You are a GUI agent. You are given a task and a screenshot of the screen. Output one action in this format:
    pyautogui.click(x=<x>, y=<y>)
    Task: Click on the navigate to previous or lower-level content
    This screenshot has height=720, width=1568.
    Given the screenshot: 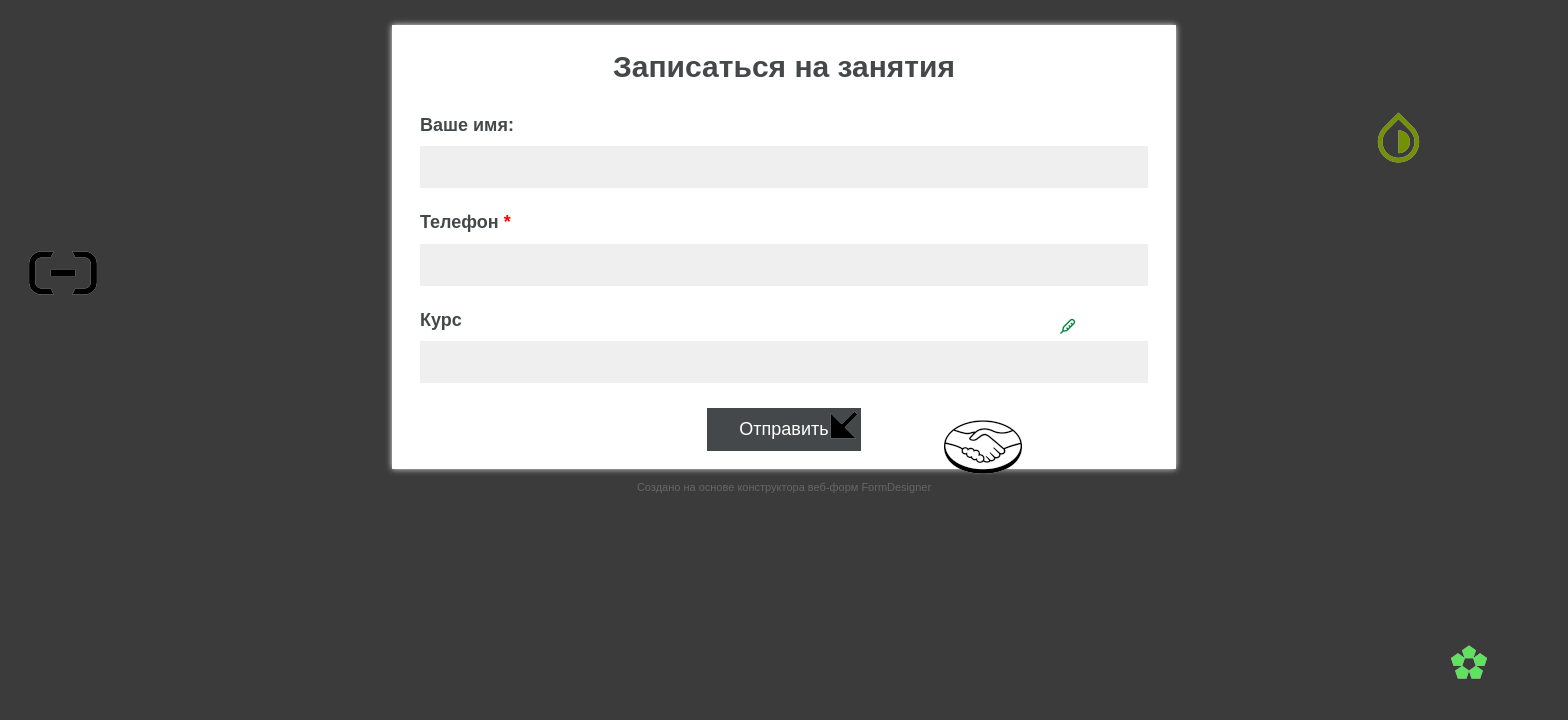 What is the action you would take?
    pyautogui.click(x=844, y=425)
    